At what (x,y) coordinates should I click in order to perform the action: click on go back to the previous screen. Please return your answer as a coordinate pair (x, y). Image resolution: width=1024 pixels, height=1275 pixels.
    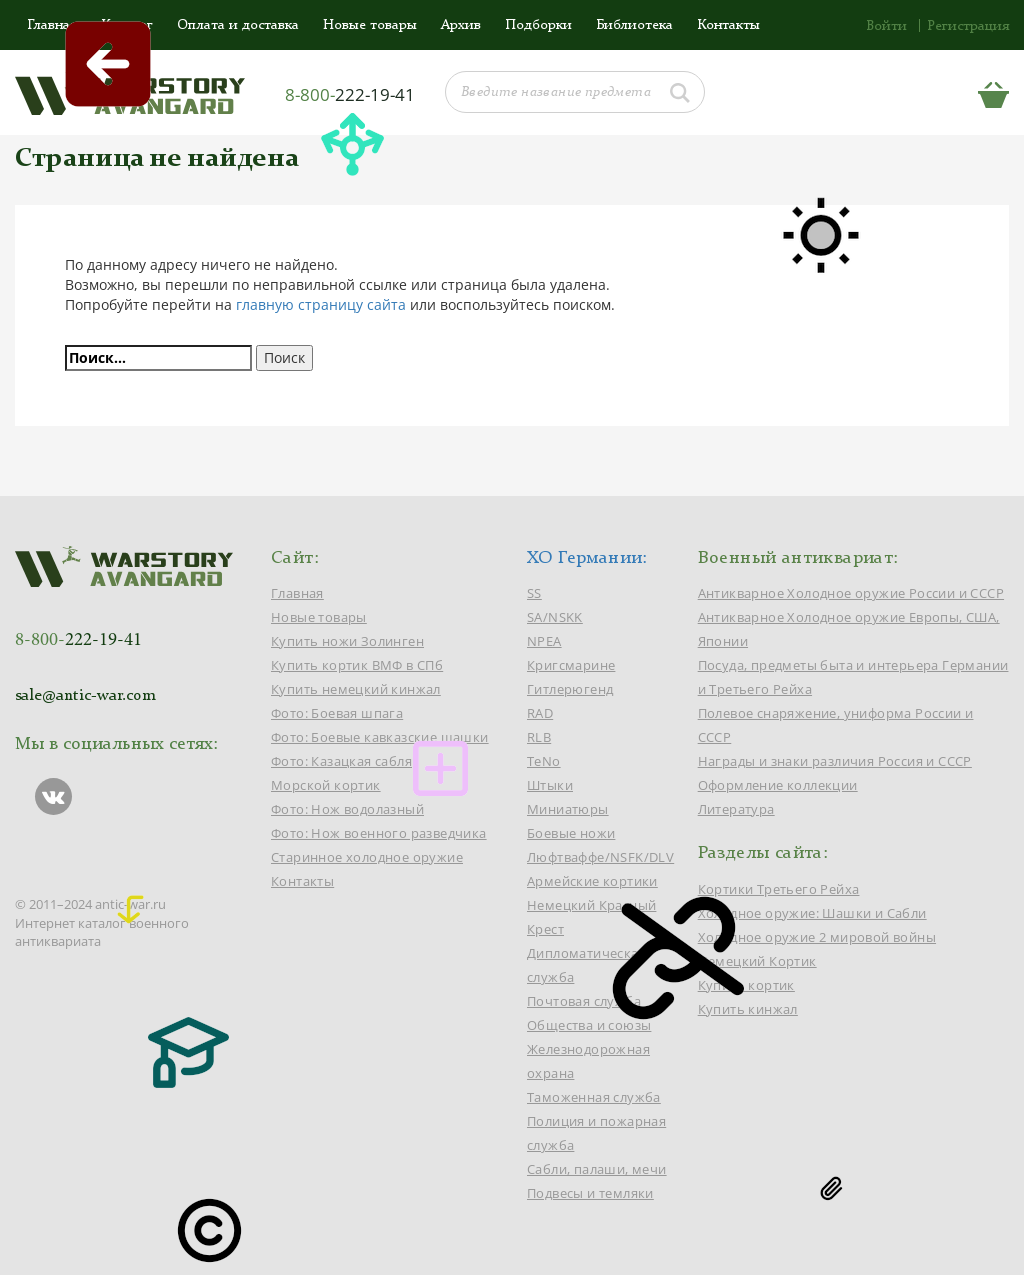
    Looking at the image, I should click on (108, 64).